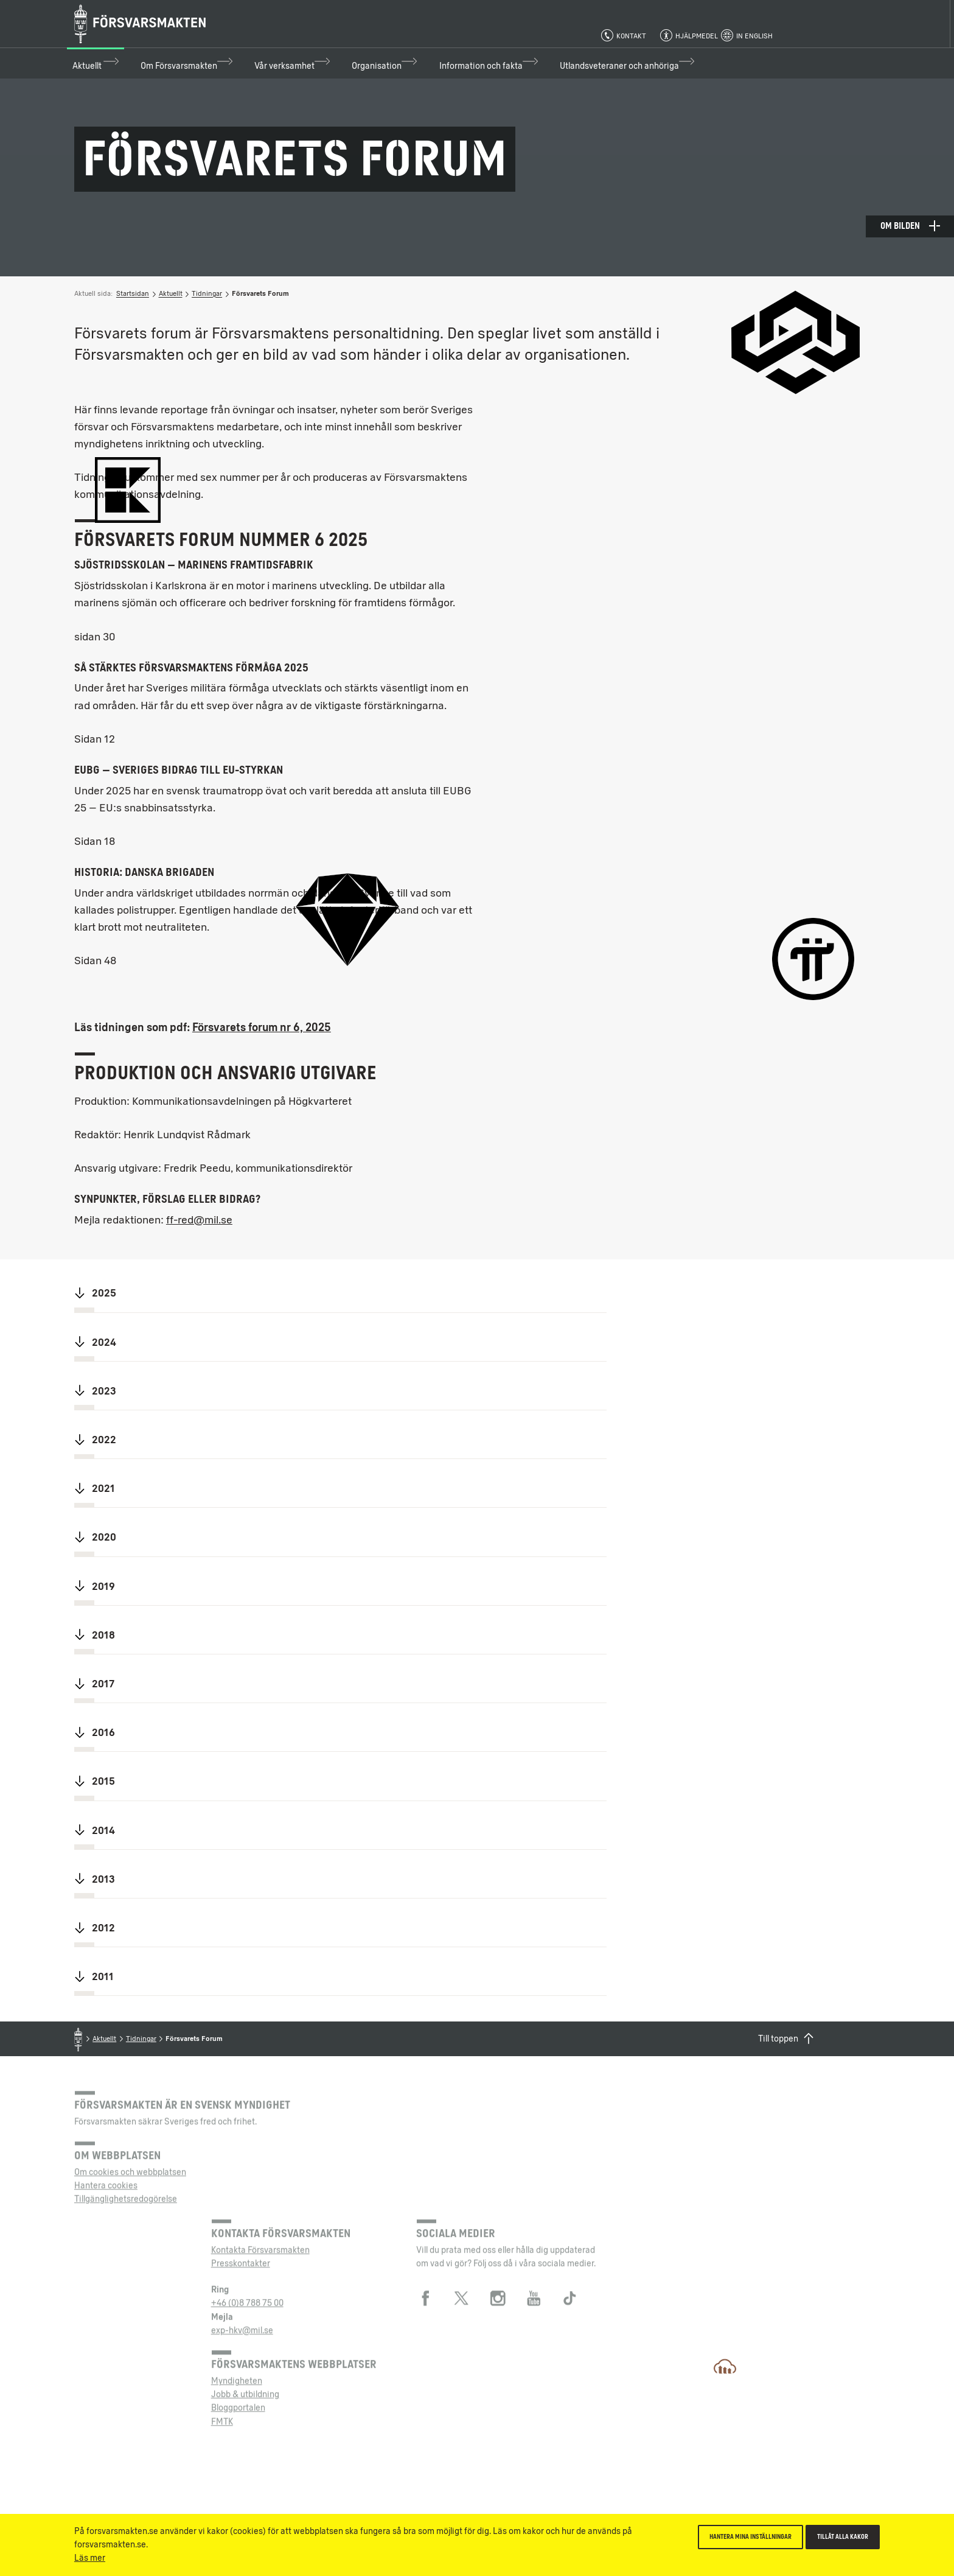 Image resolution: width=954 pixels, height=2576 pixels. Describe the element at coordinates (128, 490) in the screenshot. I see `open the Kaufland app` at that location.